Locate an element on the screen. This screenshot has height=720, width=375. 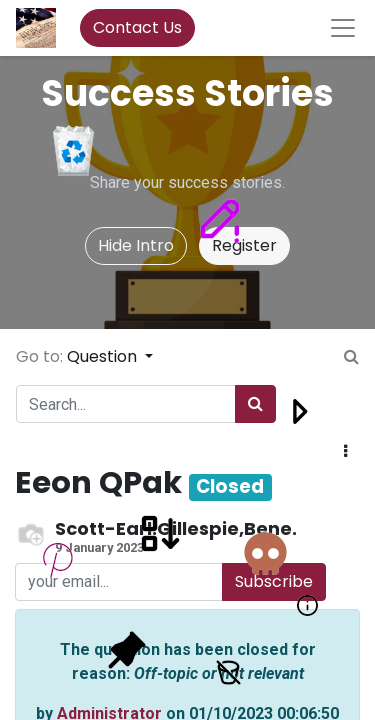
pin this item to keep it visible is located at coordinates (126, 650).